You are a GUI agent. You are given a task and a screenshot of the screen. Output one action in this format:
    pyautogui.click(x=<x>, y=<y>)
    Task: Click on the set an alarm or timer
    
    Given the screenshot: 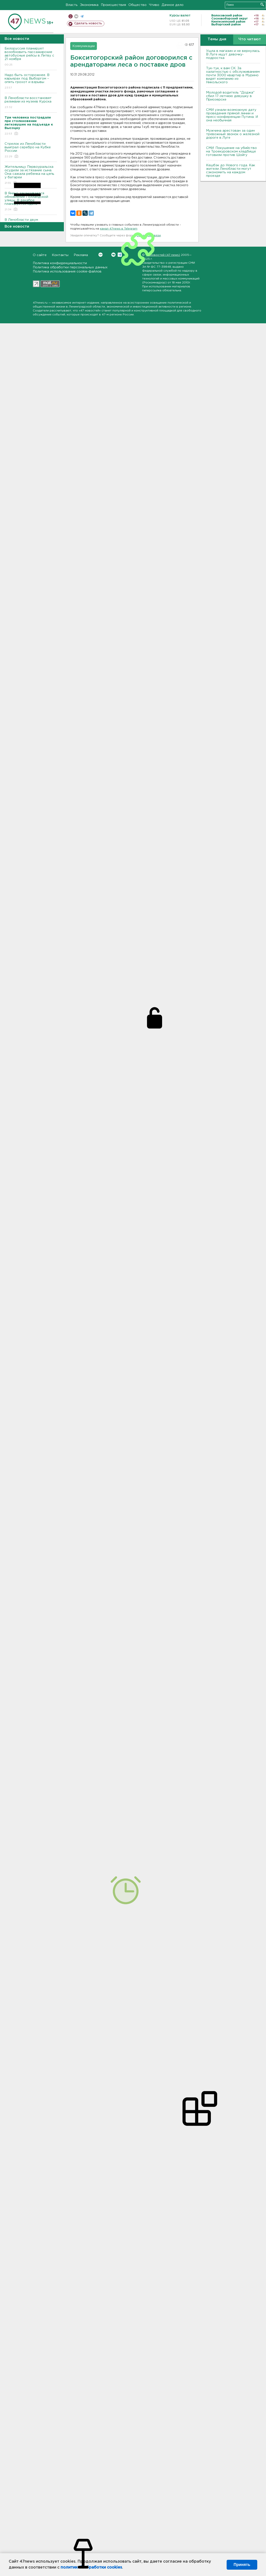 What is the action you would take?
    pyautogui.click(x=126, y=1890)
    